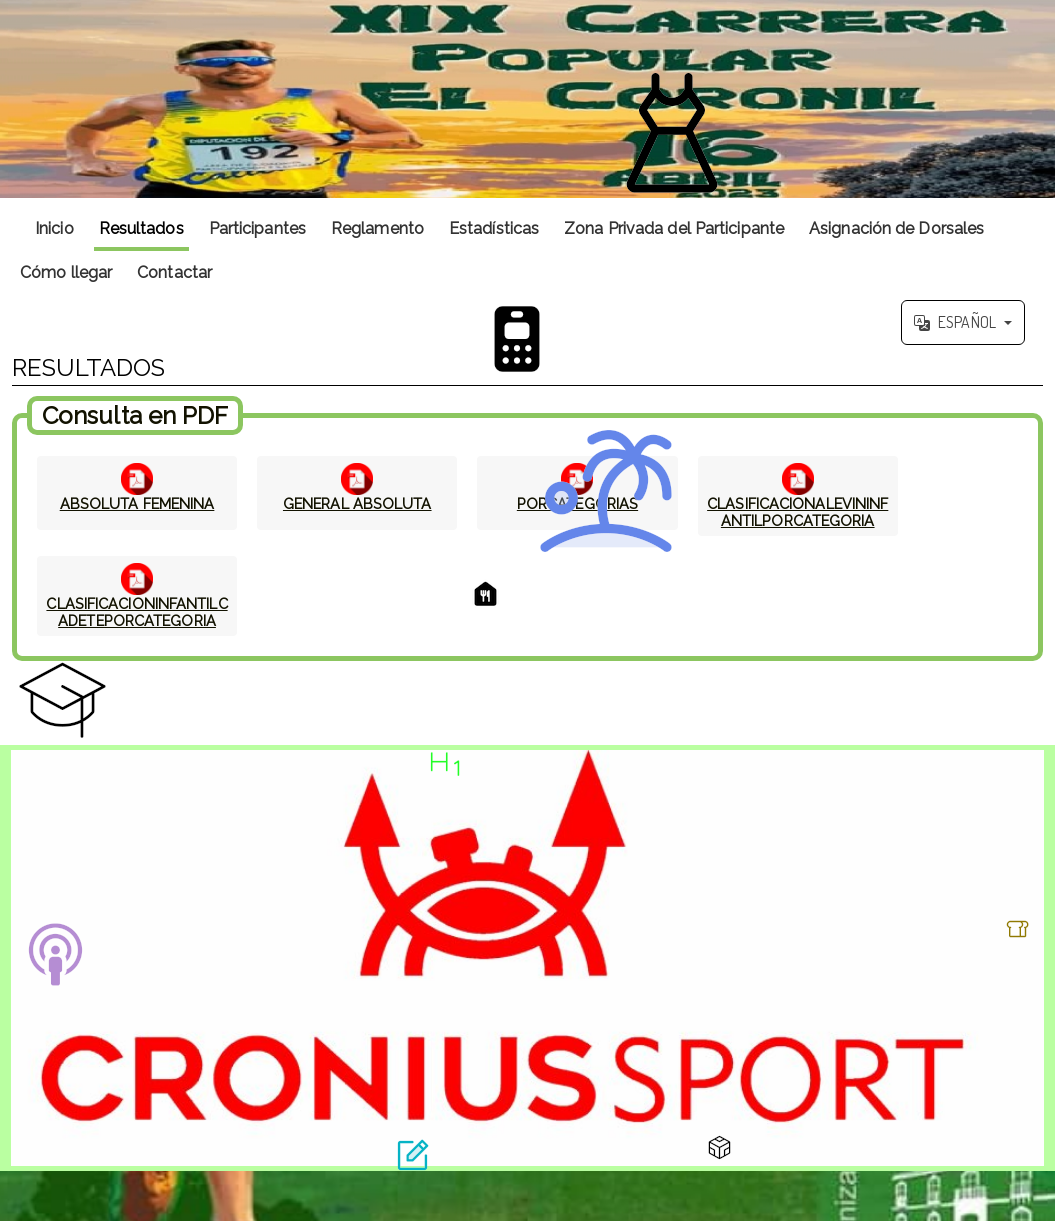 This screenshot has height=1221, width=1055. What do you see at coordinates (672, 139) in the screenshot?
I see `browse women's clothing or dresses` at bounding box center [672, 139].